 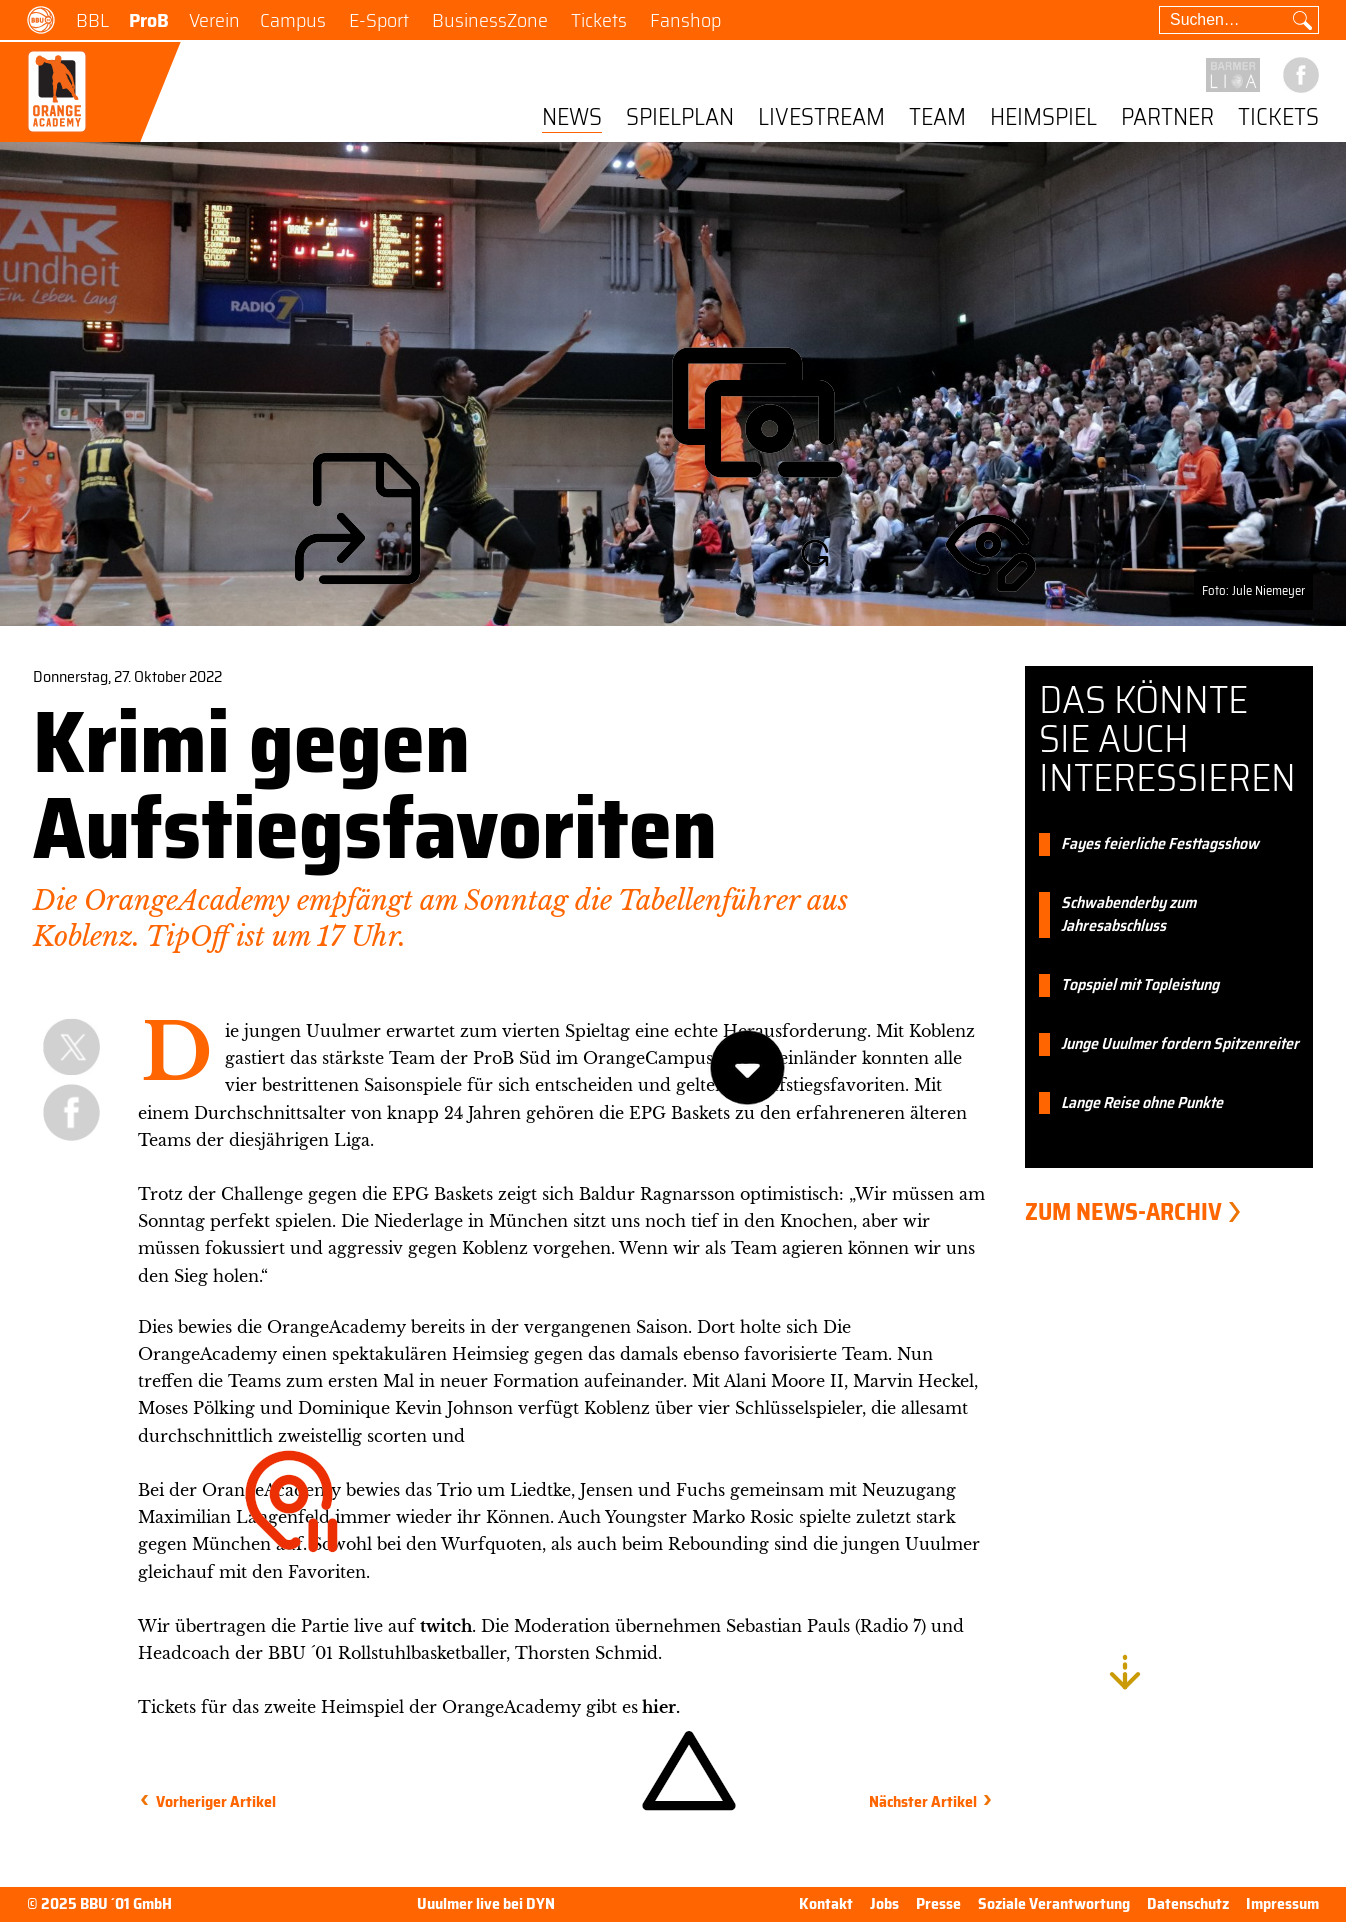 I want to click on edit visibility settings, so click(x=988, y=544).